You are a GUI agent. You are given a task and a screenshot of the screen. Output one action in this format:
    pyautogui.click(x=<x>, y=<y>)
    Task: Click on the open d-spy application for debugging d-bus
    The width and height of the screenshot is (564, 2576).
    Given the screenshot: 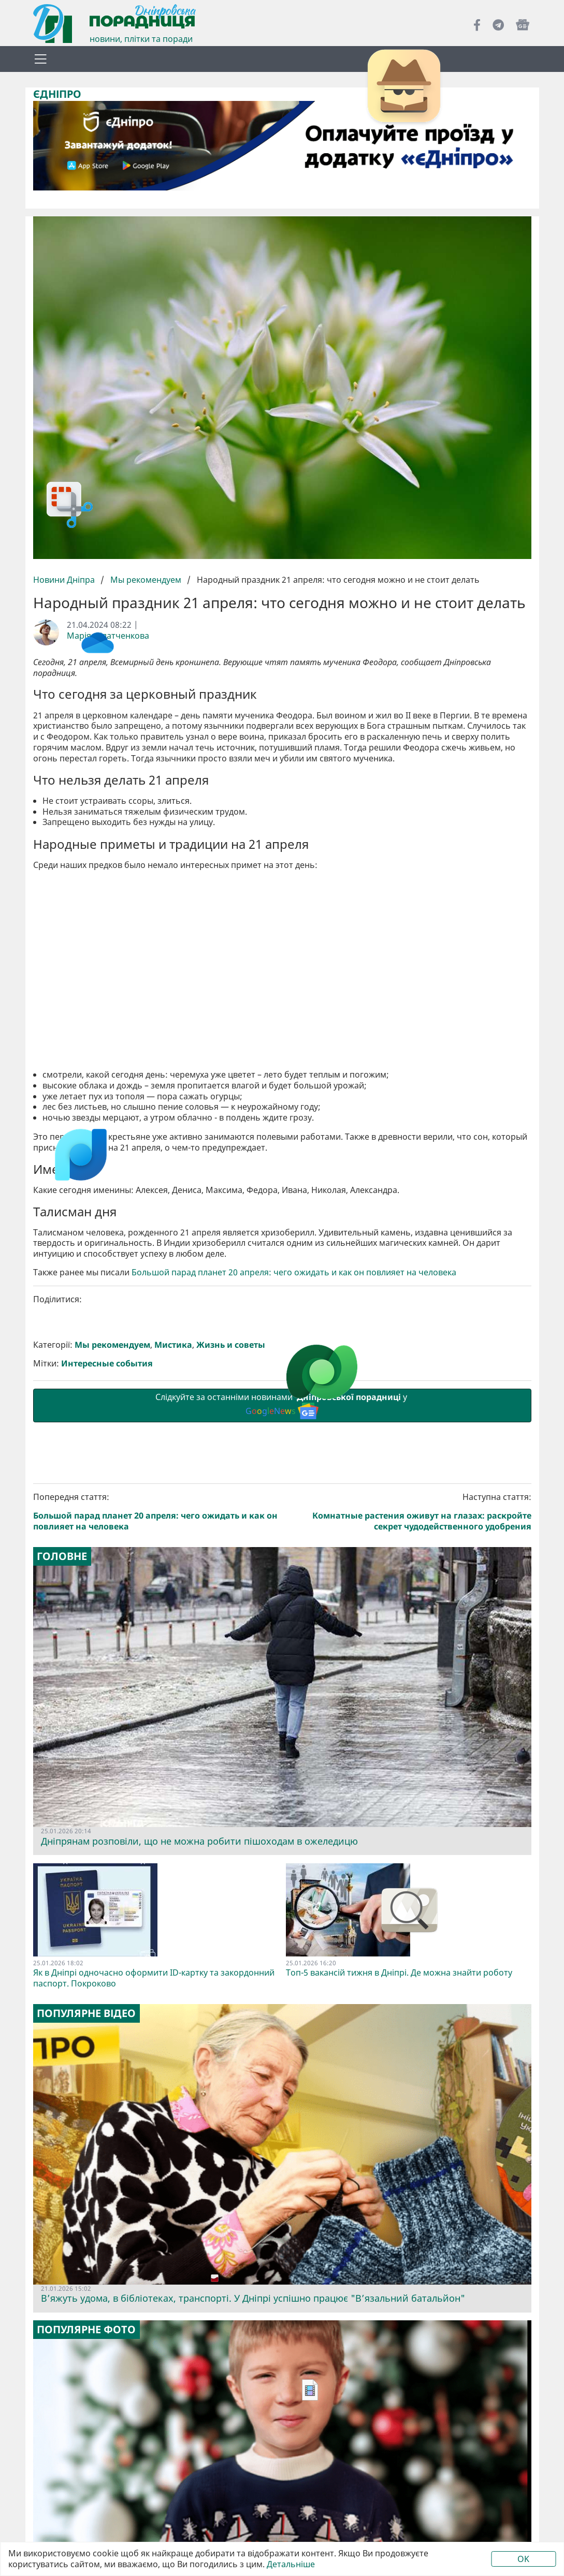 What is the action you would take?
    pyautogui.click(x=404, y=86)
    